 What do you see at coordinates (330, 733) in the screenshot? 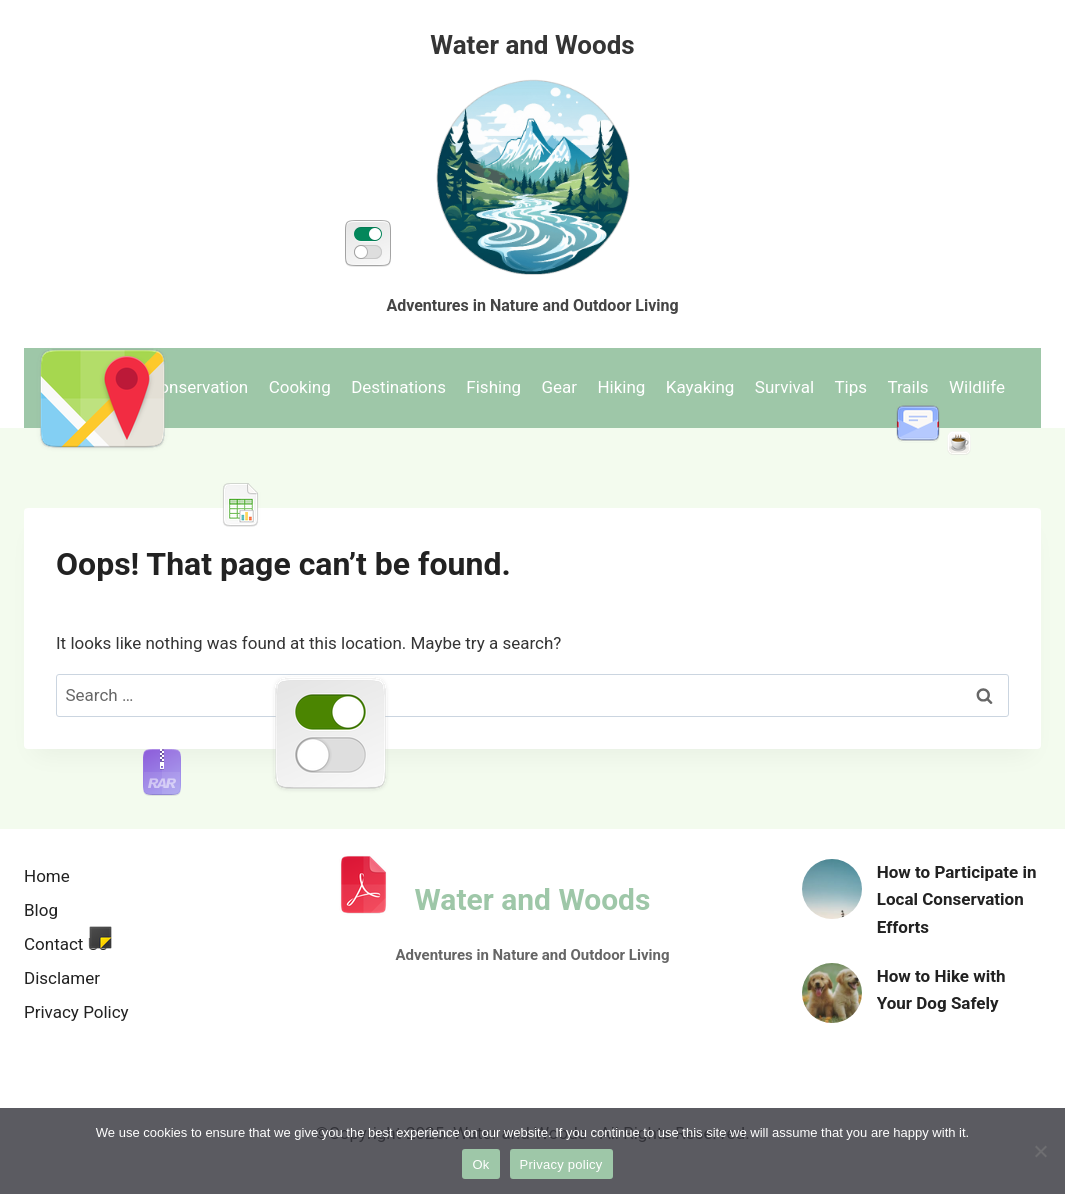
I see `open gnome tweaks to customize desktop settings` at bounding box center [330, 733].